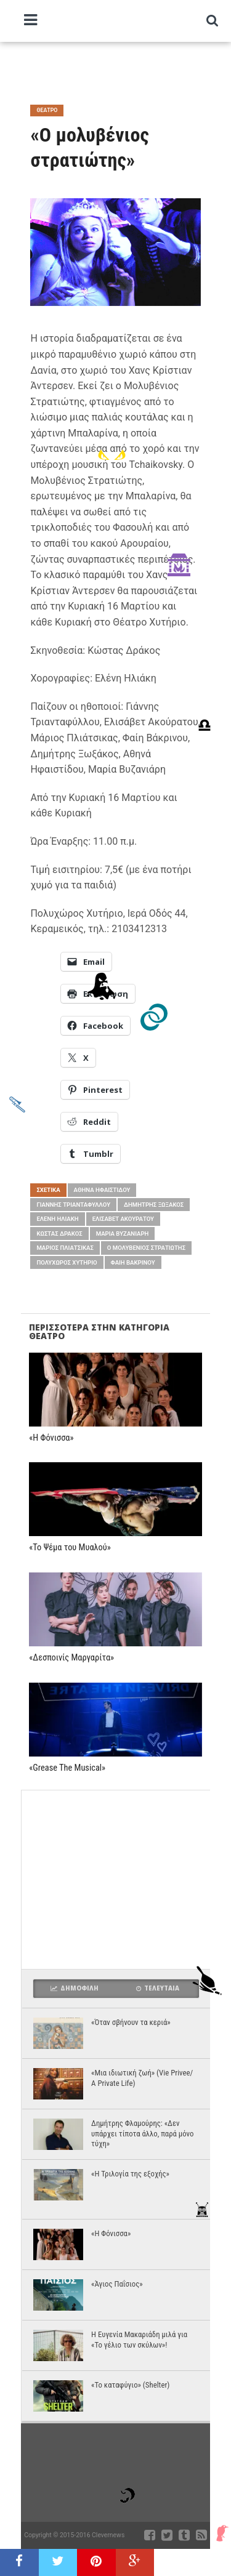 Image resolution: width=231 pixels, height=2576 pixels. What do you see at coordinates (127, 2495) in the screenshot?
I see `toggle night mode or dark theme` at bounding box center [127, 2495].